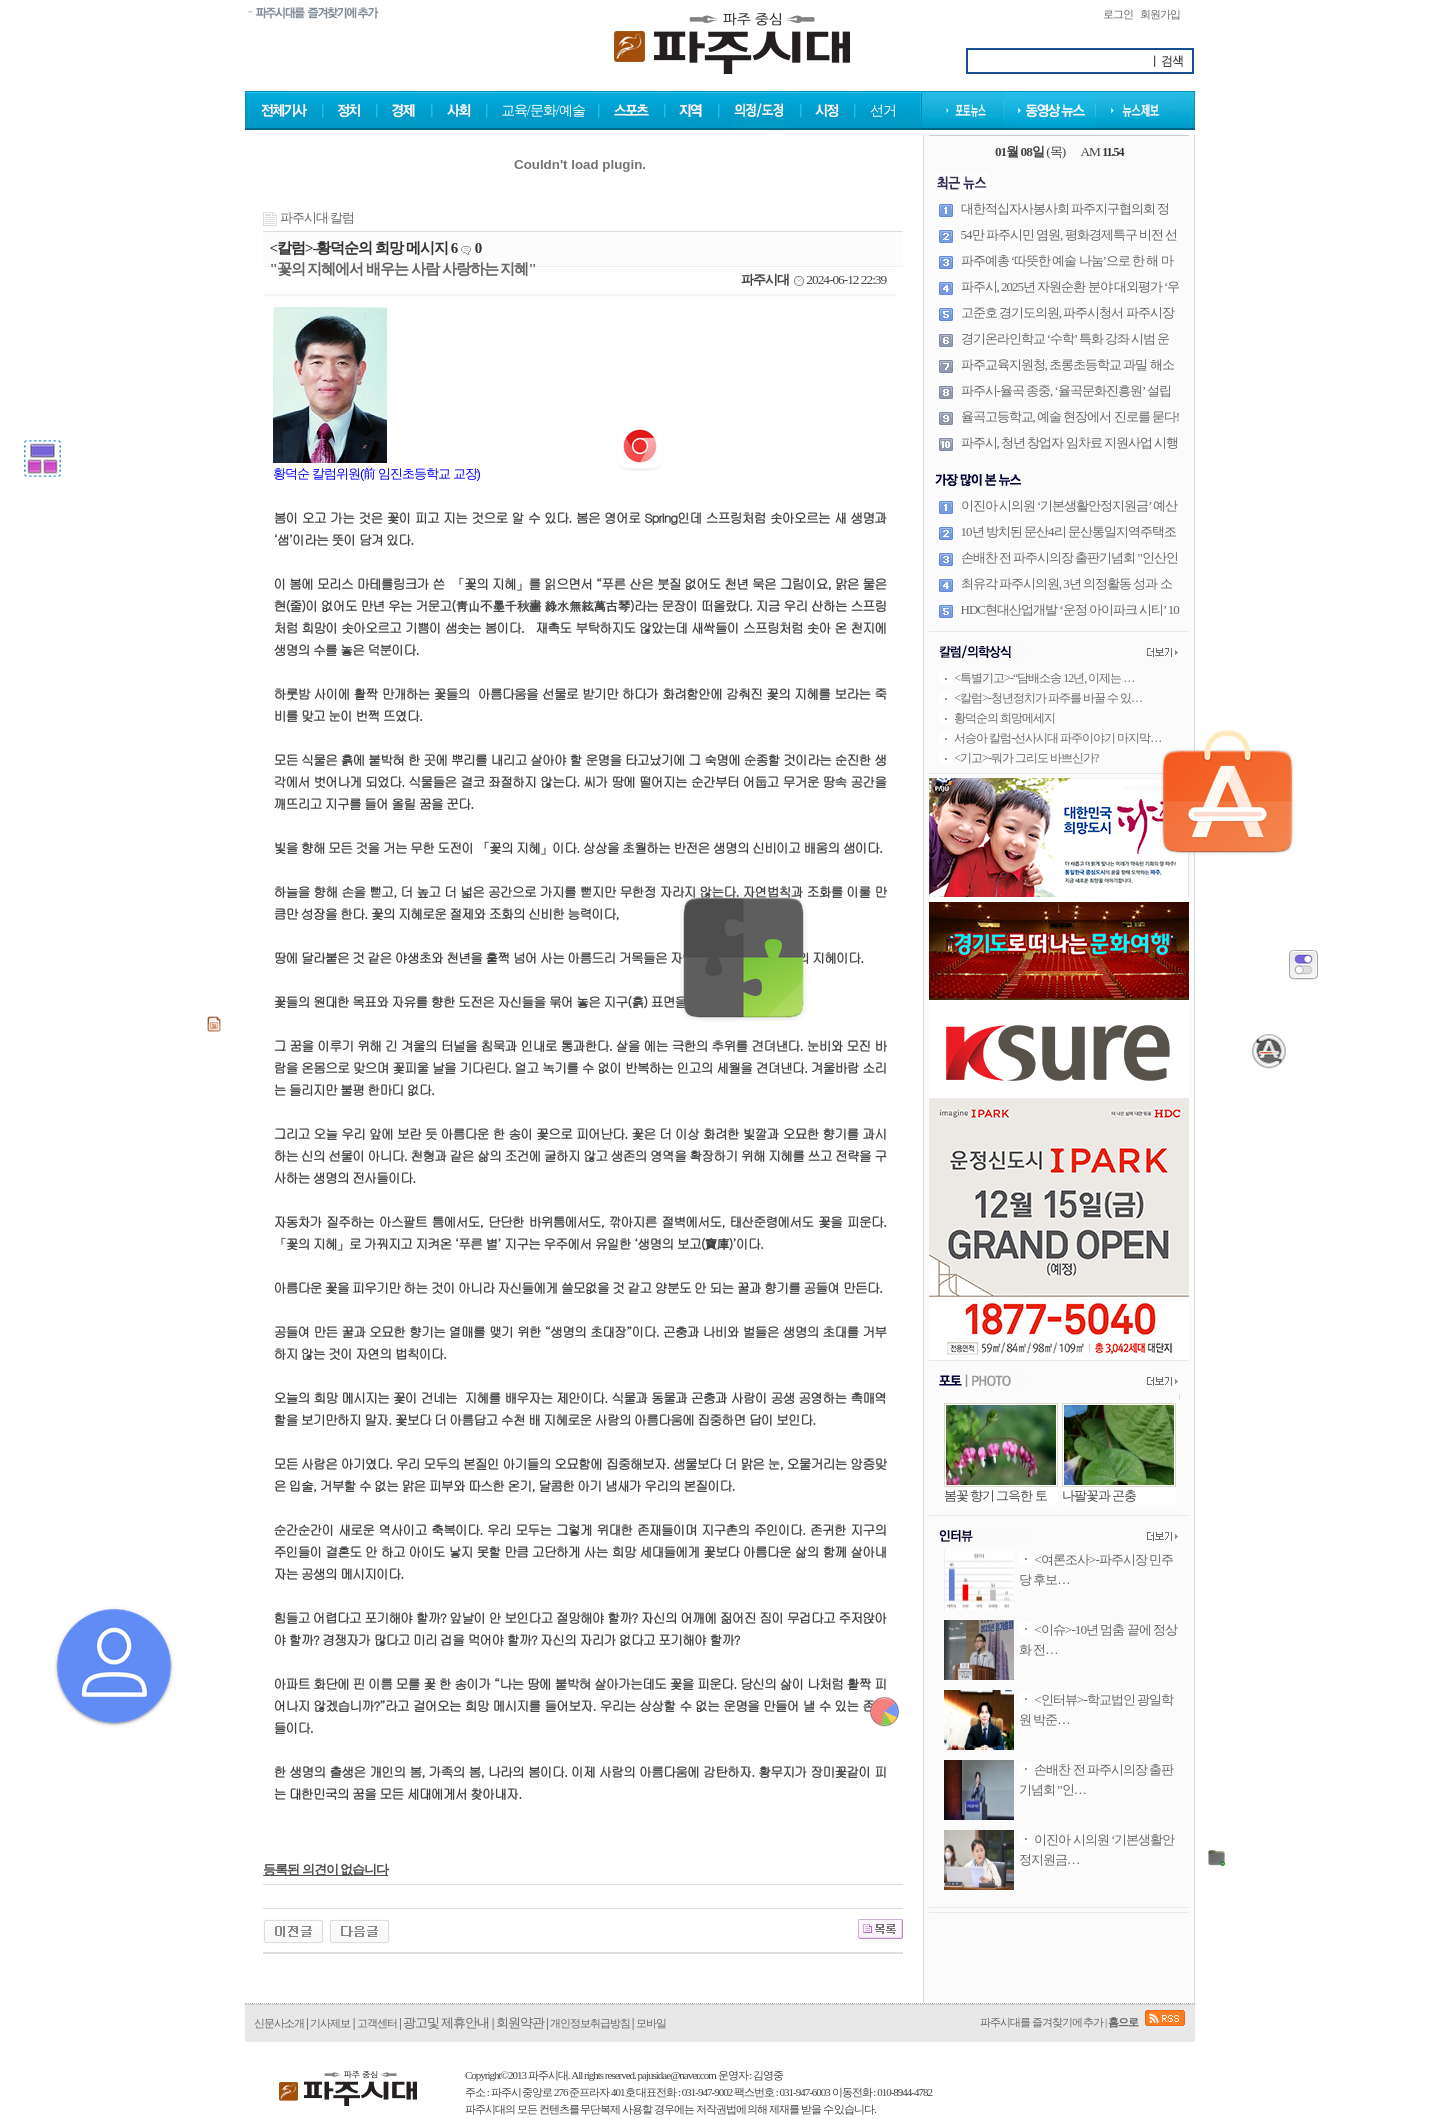  I want to click on indicates a personal or user-owned item, so click(114, 1666).